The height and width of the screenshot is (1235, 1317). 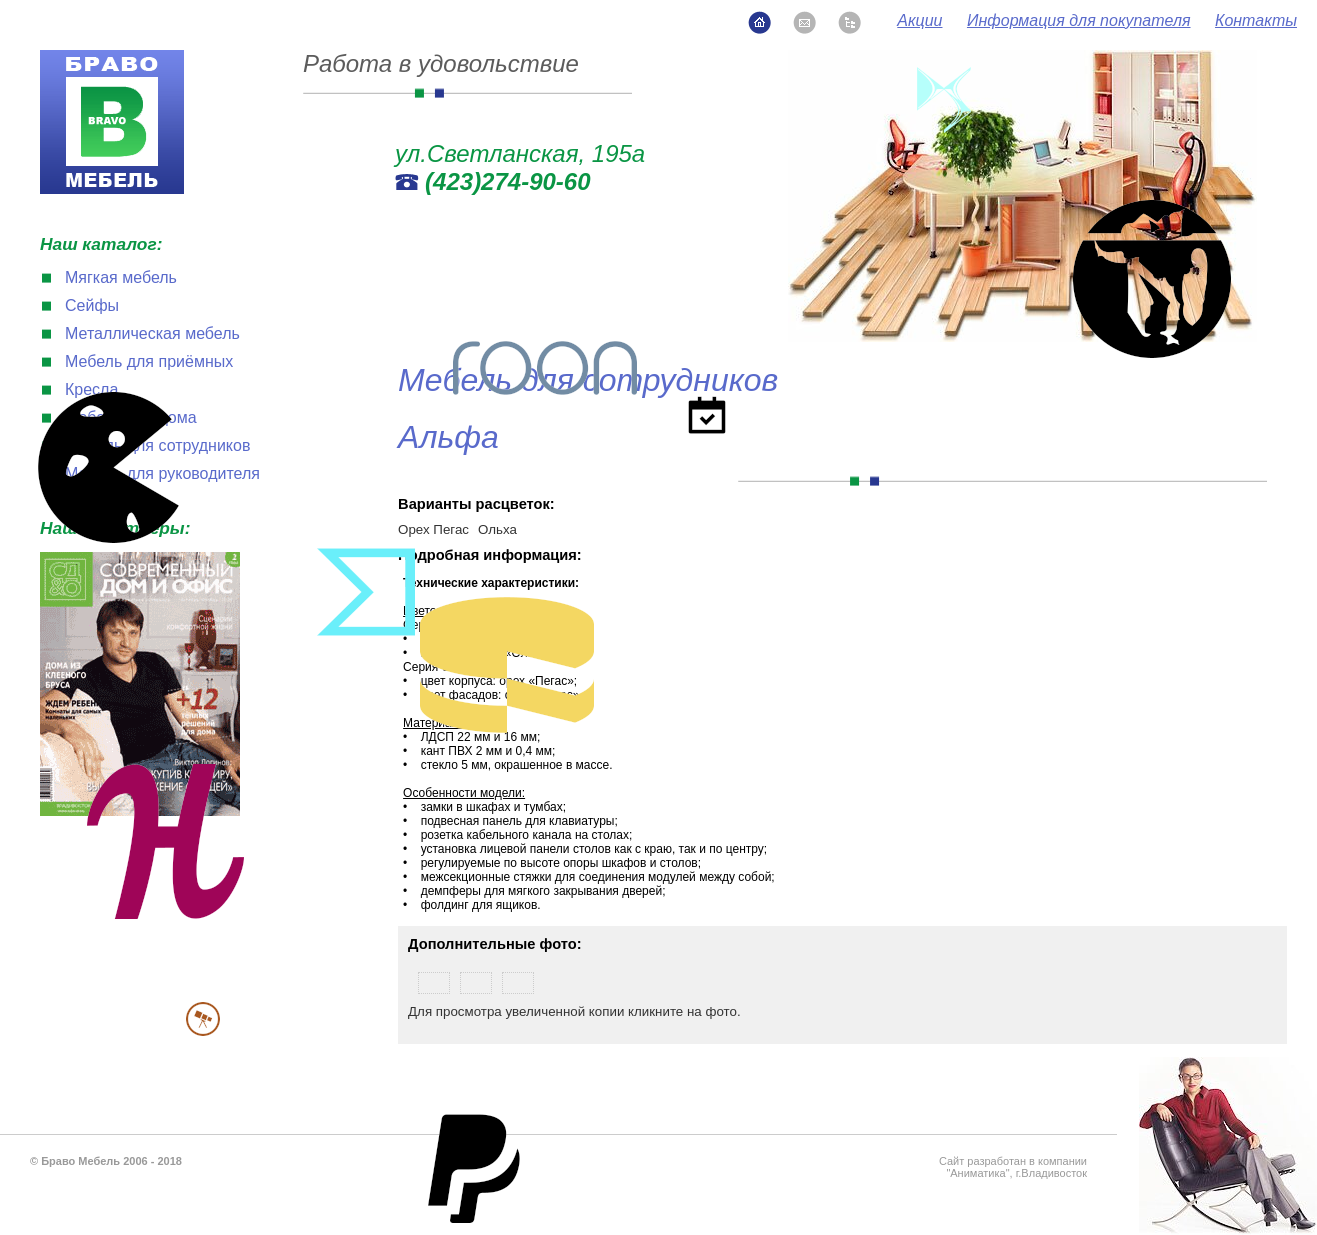 What do you see at coordinates (203, 1019) in the screenshot?
I see `WPExplorer logo - a WordPress themes and resources website` at bounding box center [203, 1019].